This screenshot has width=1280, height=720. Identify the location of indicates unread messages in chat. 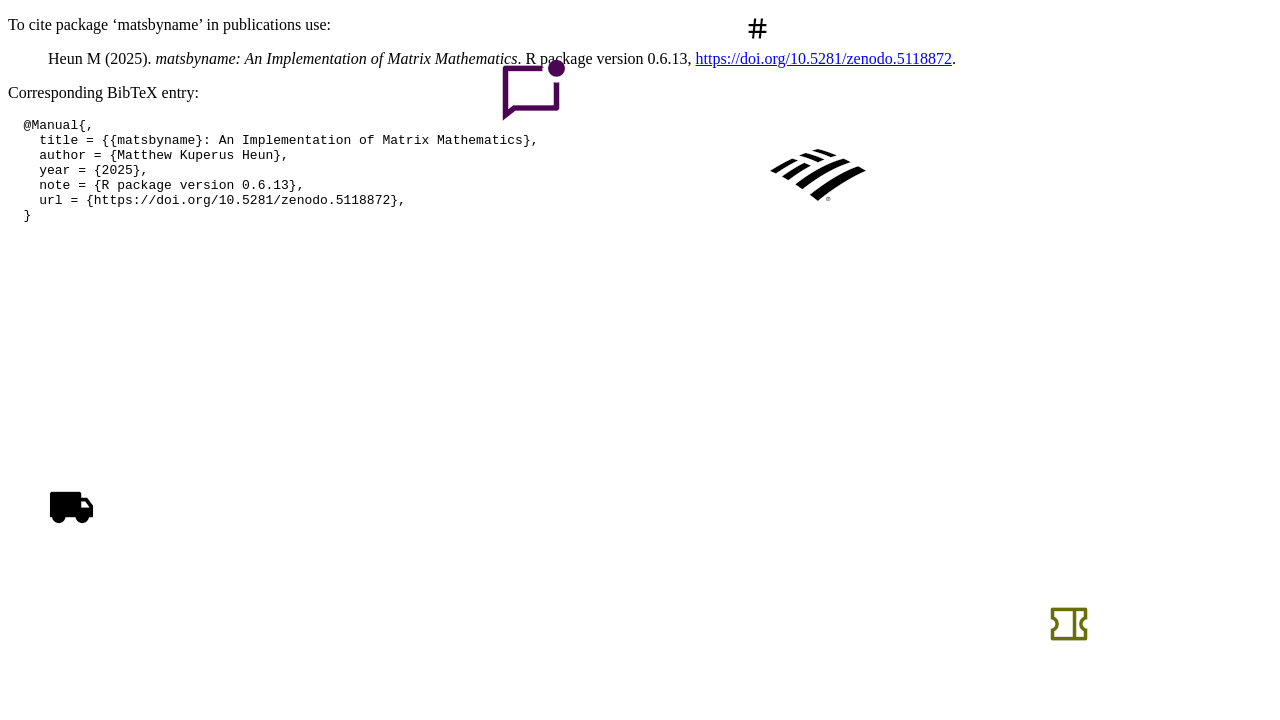
(531, 91).